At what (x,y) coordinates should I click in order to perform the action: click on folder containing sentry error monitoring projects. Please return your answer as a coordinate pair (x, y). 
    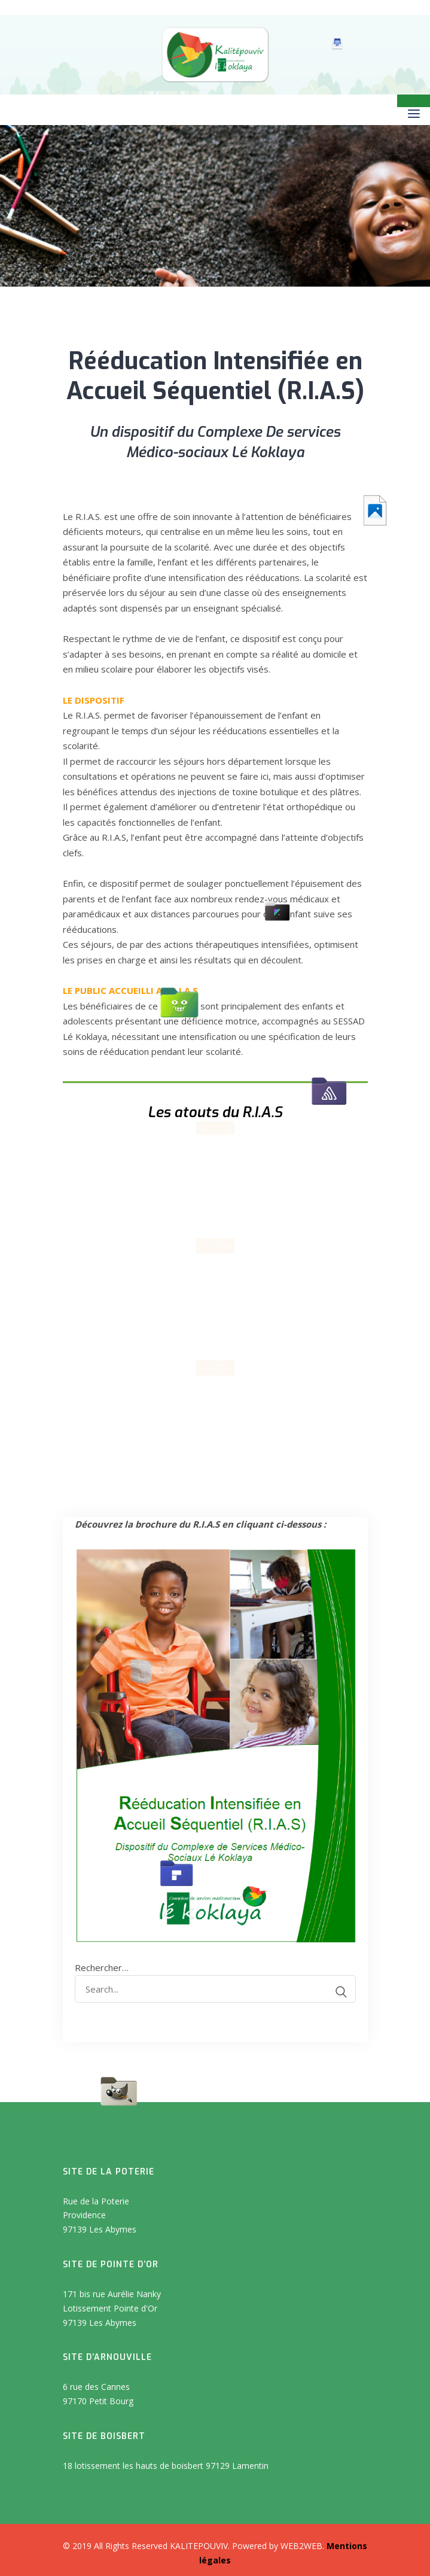
    Looking at the image, I should click on (329, 1092).